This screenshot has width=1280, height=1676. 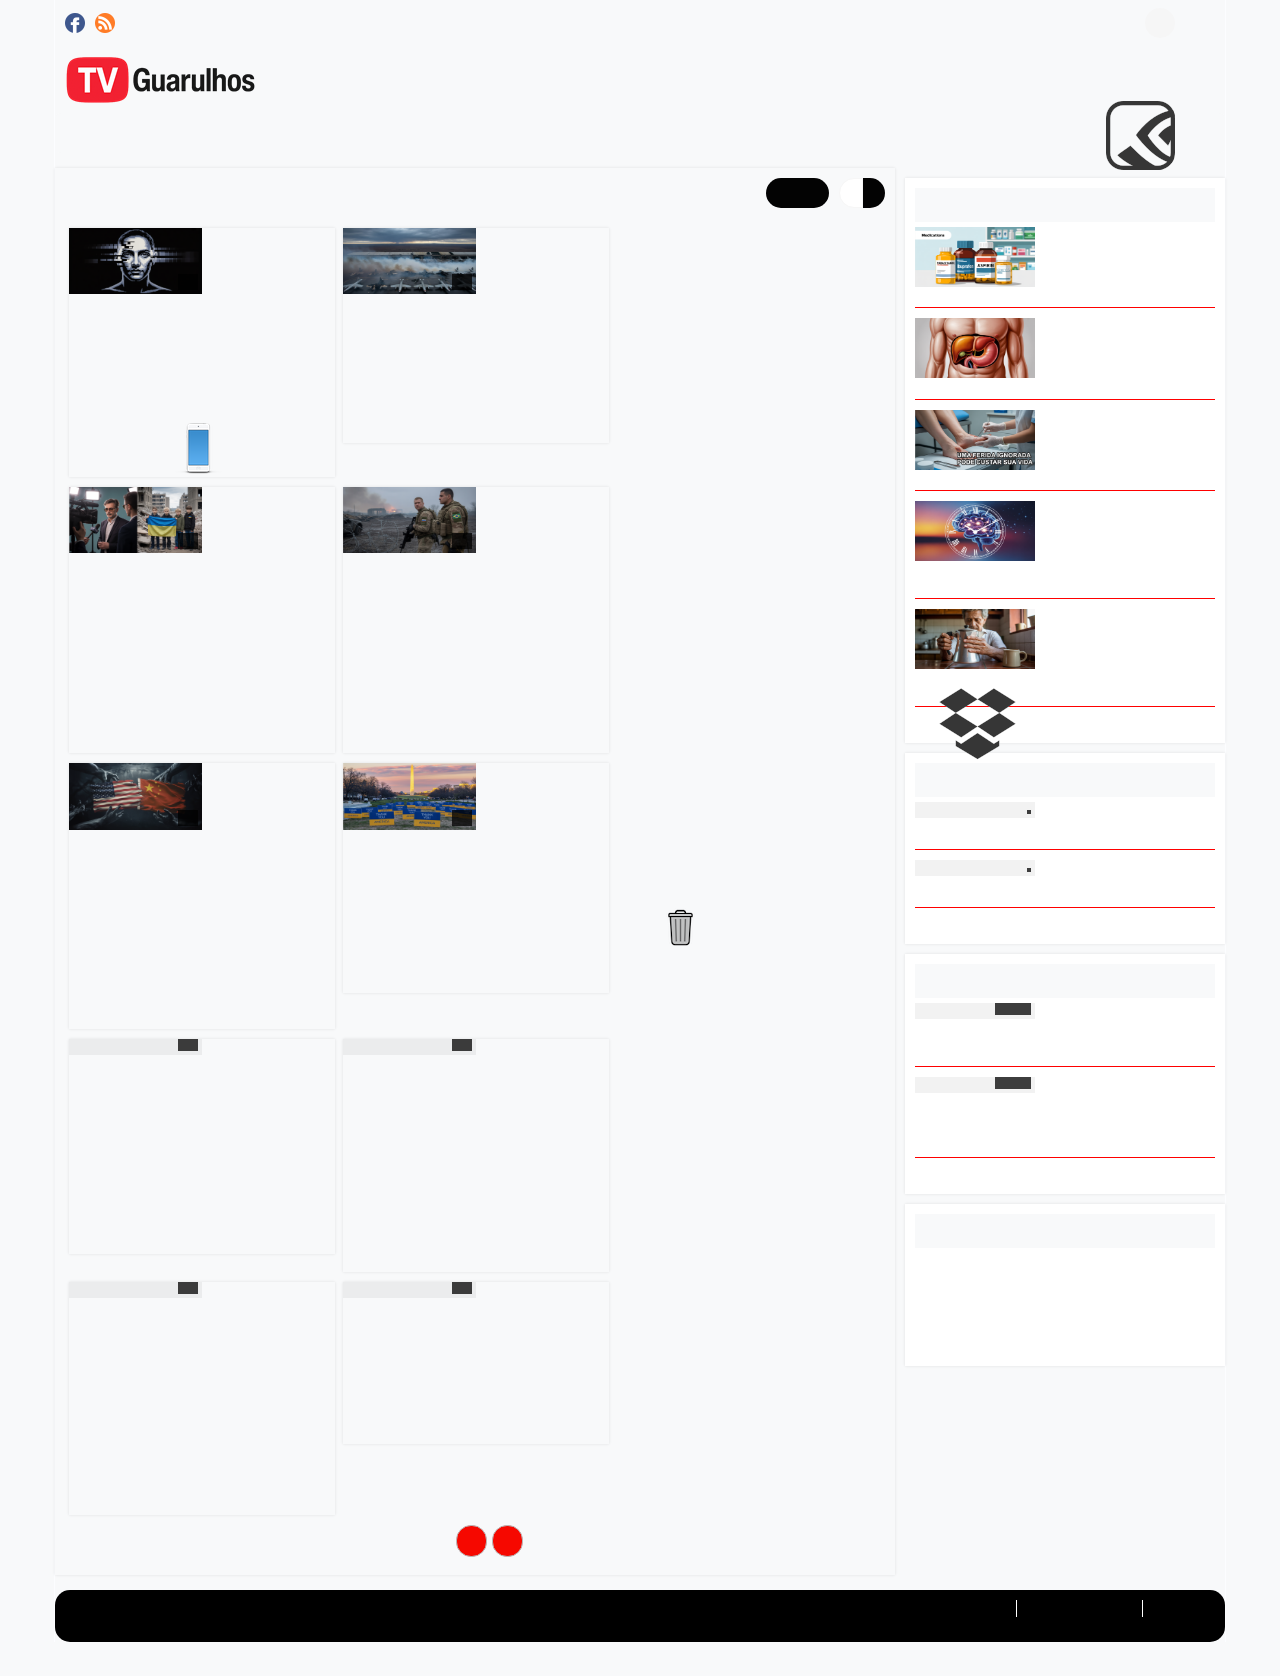 What do you see at coordinates (1140, 135) in the screenshot?
I see `open gwe (gpu widget extension) settings` at bounding box center [1140, 135].